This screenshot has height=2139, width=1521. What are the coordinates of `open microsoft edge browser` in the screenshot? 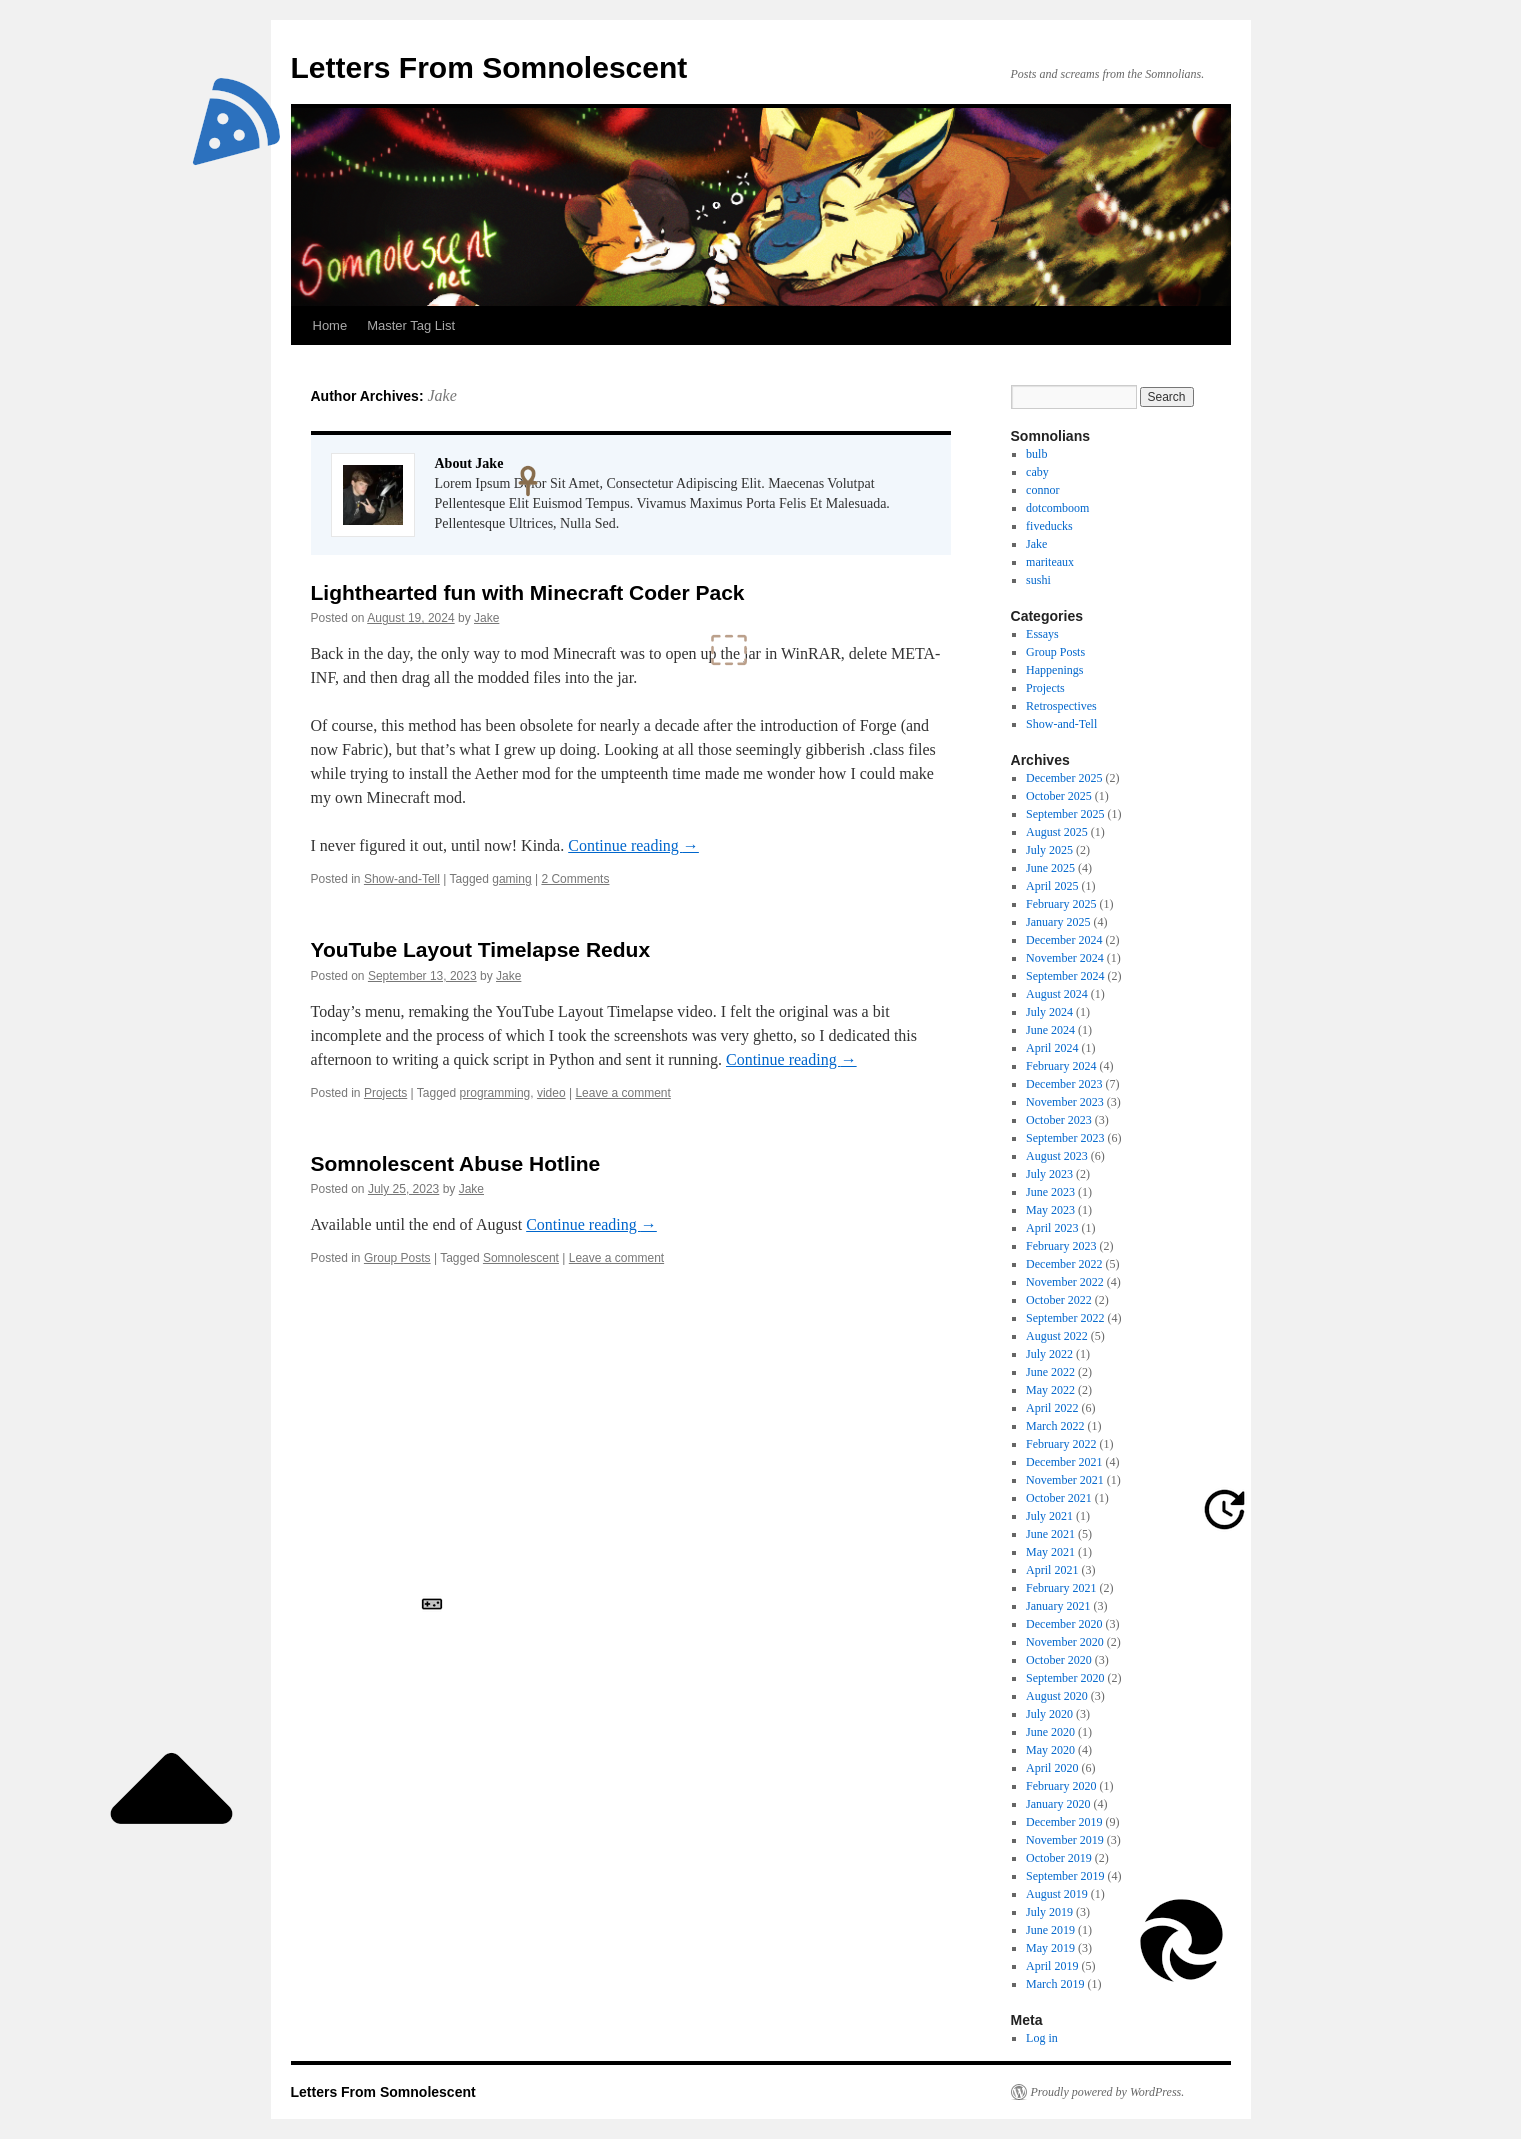 It's located at (1181, 1940).